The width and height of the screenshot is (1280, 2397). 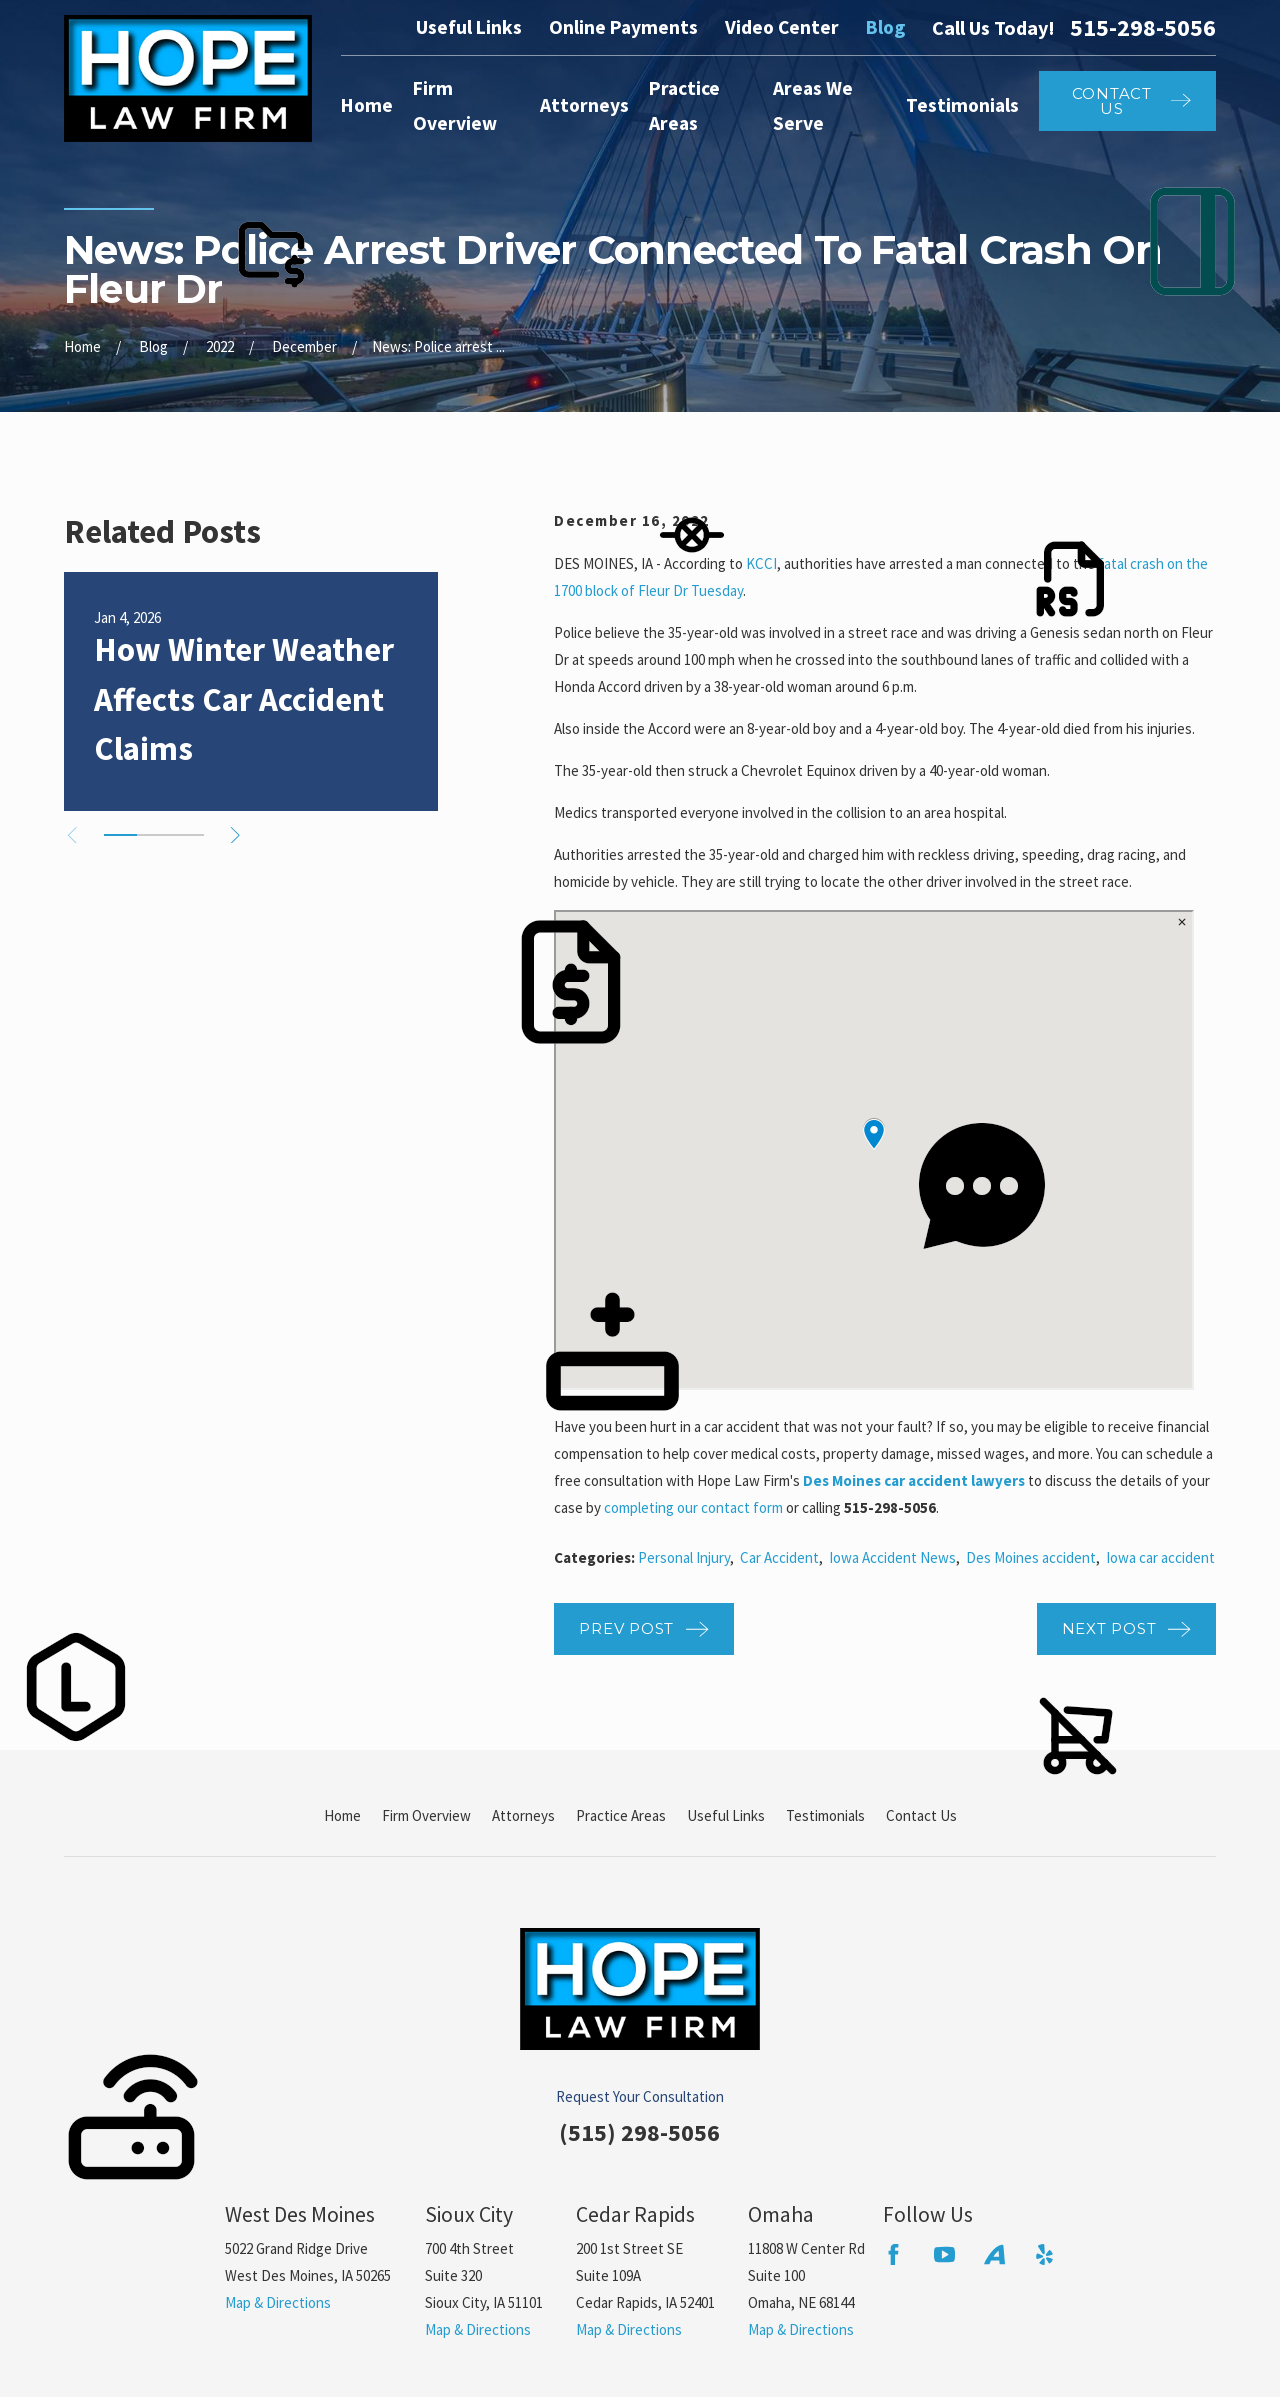 I want to click on access router or network settings, so click(x=131, y=2116).